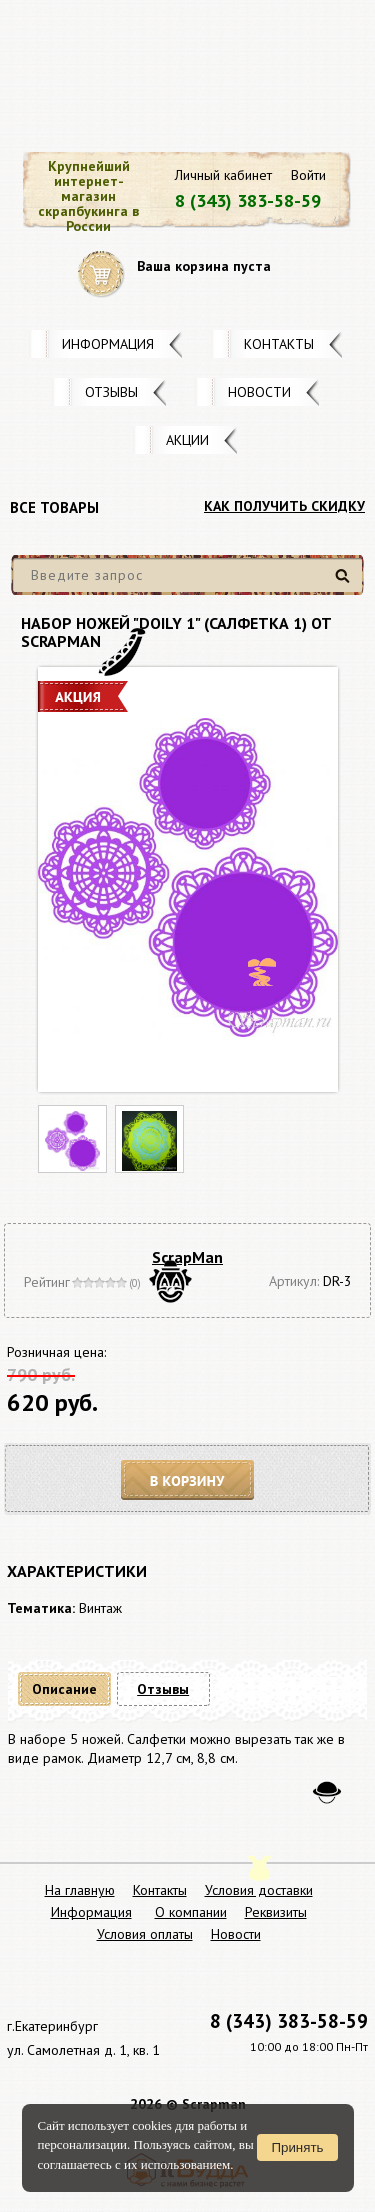  What do you see at coordinates (170, 1281) in the screenshot?
I see `select clown or jester character` at bounding box center [170, 1281].